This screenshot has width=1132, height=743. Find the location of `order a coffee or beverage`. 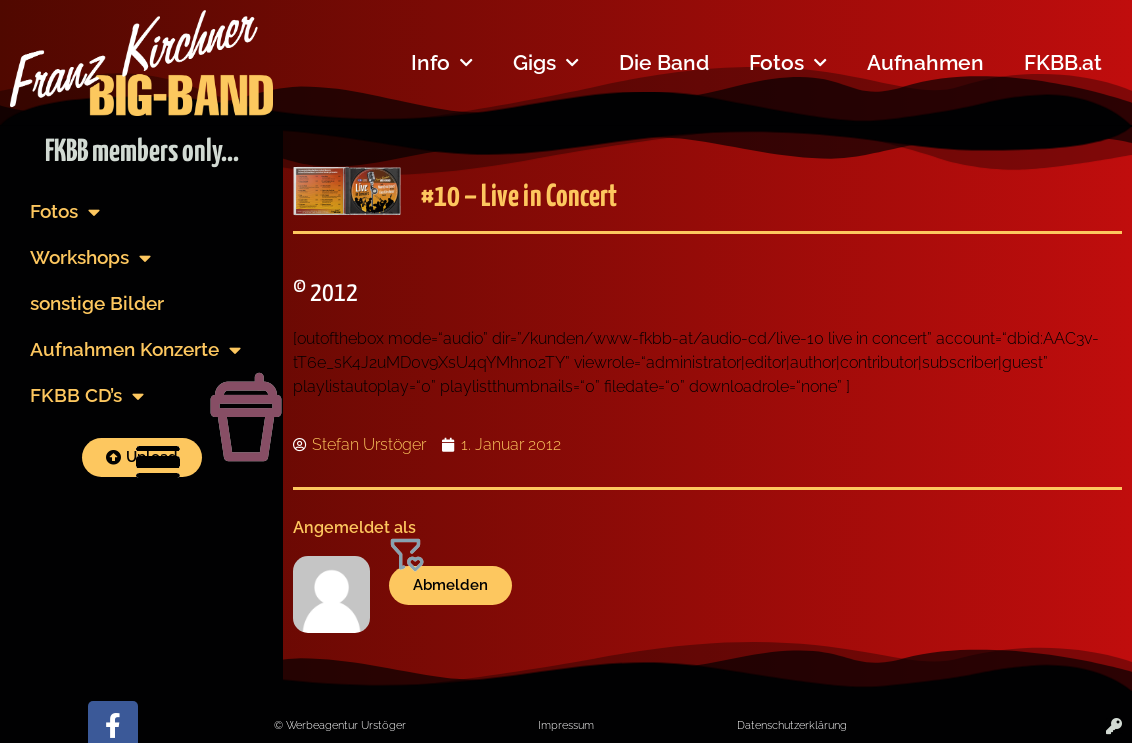

order a coffee or beverage is located at coordinates (246, 417).